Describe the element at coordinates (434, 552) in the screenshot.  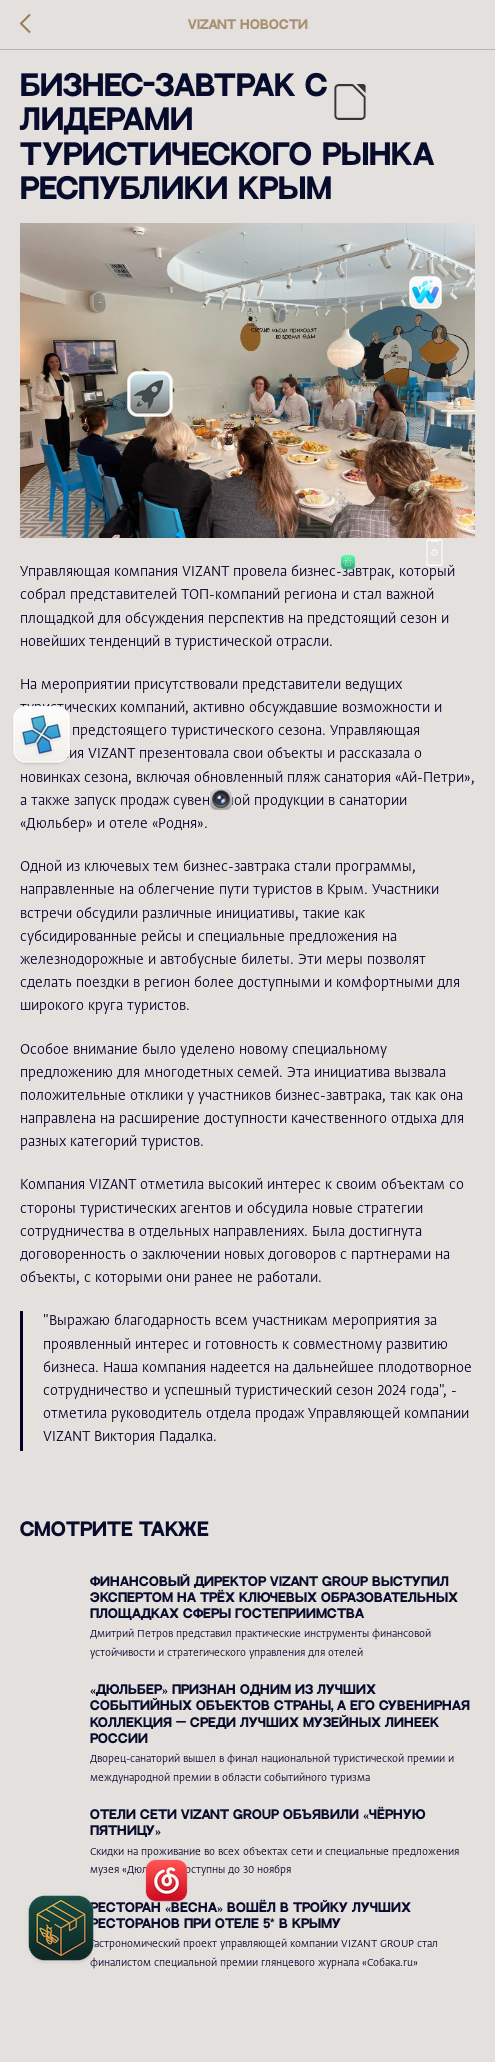
I see `indicates kde connect is running in the system tray` at that location.